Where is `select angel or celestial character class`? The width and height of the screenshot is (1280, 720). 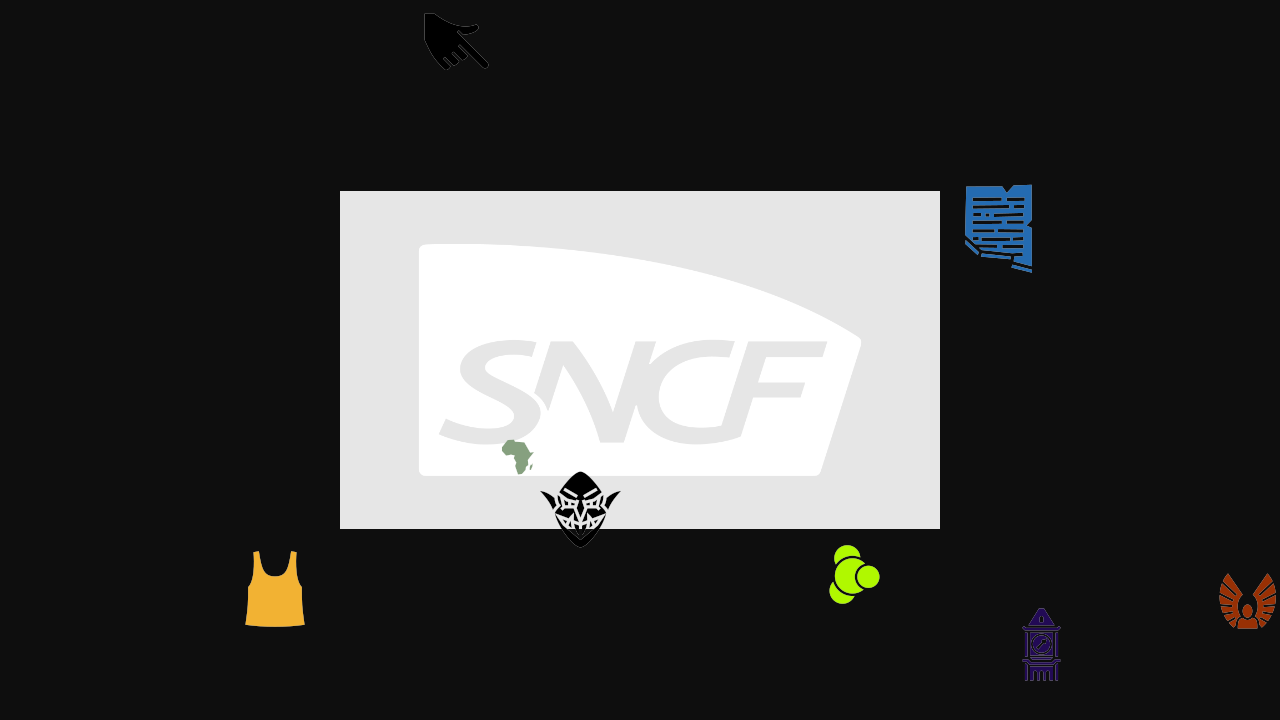 select angel or celestial character class is located at coordinates (1247, 600).